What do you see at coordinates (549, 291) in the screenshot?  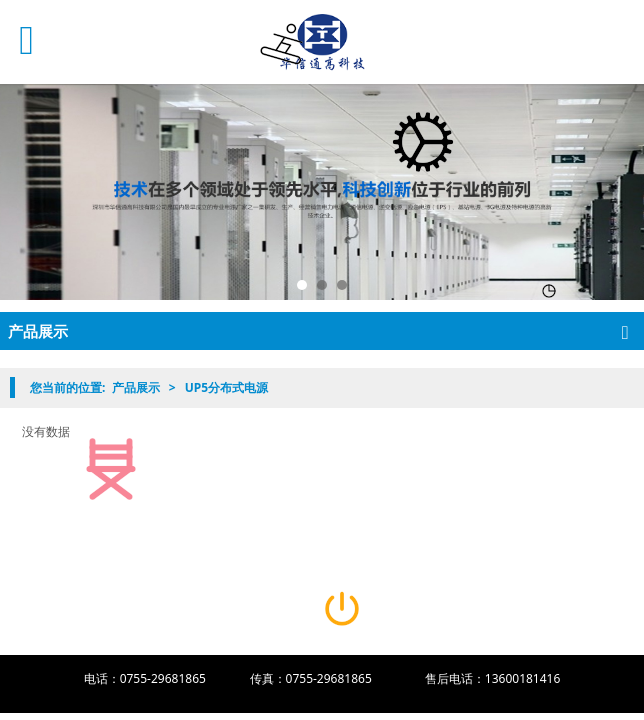 I see `view analytics or statistics breakdown` at bounding box center [549, 291].